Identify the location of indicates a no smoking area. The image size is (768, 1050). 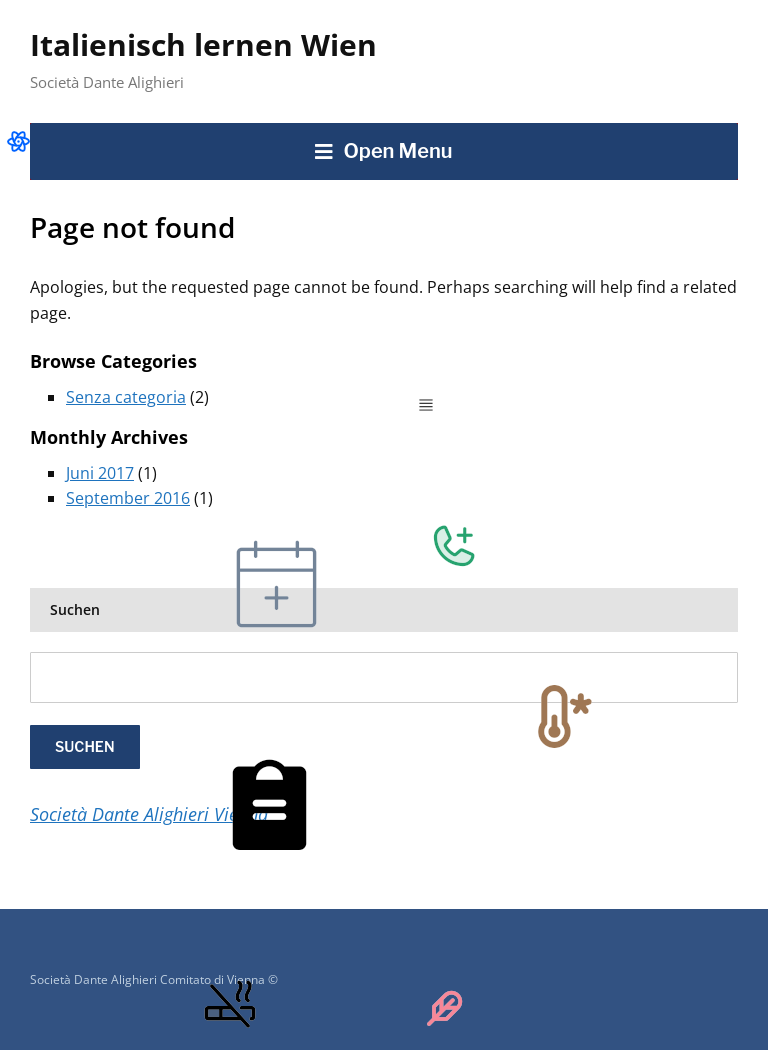
(230, 1006).